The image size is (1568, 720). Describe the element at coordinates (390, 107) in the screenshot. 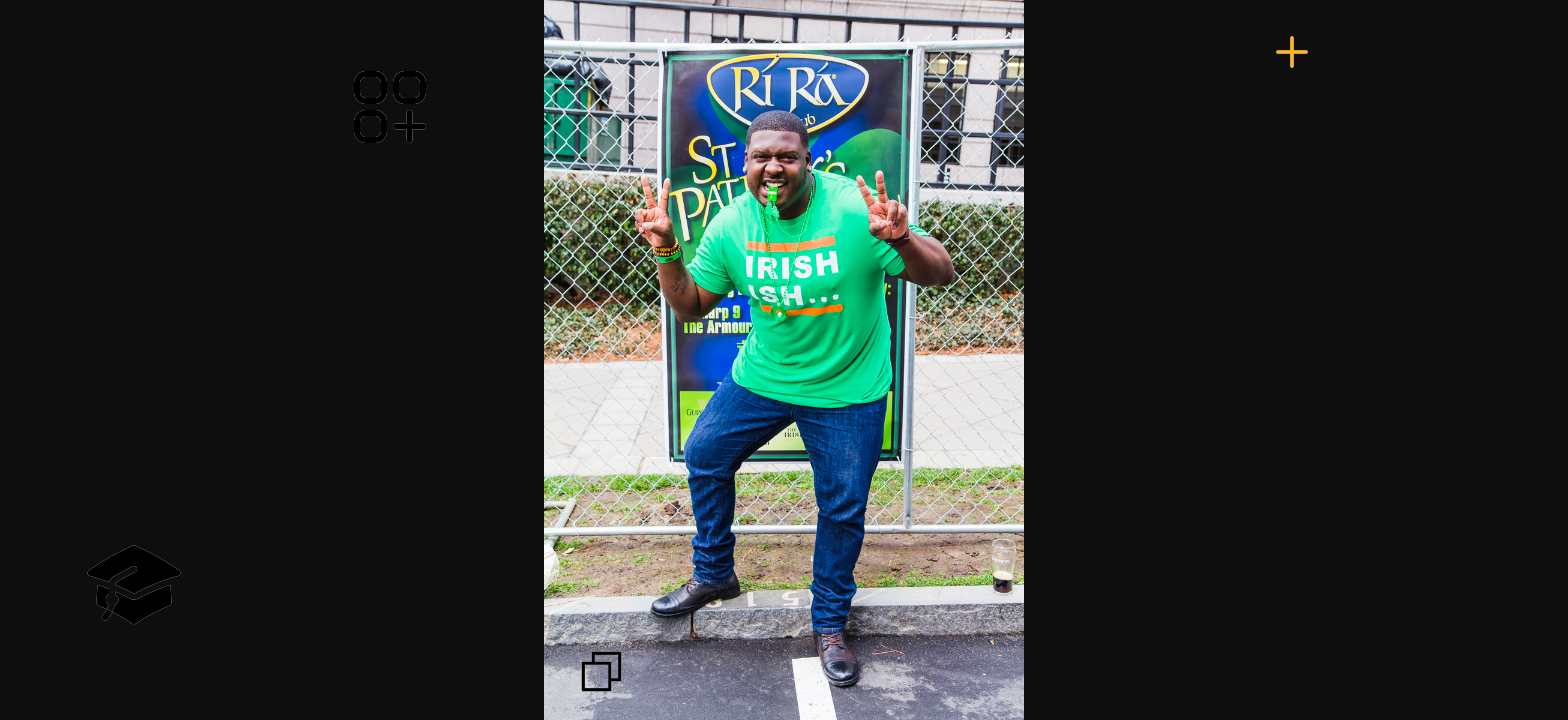

I see `add a new widget or module` at that location.